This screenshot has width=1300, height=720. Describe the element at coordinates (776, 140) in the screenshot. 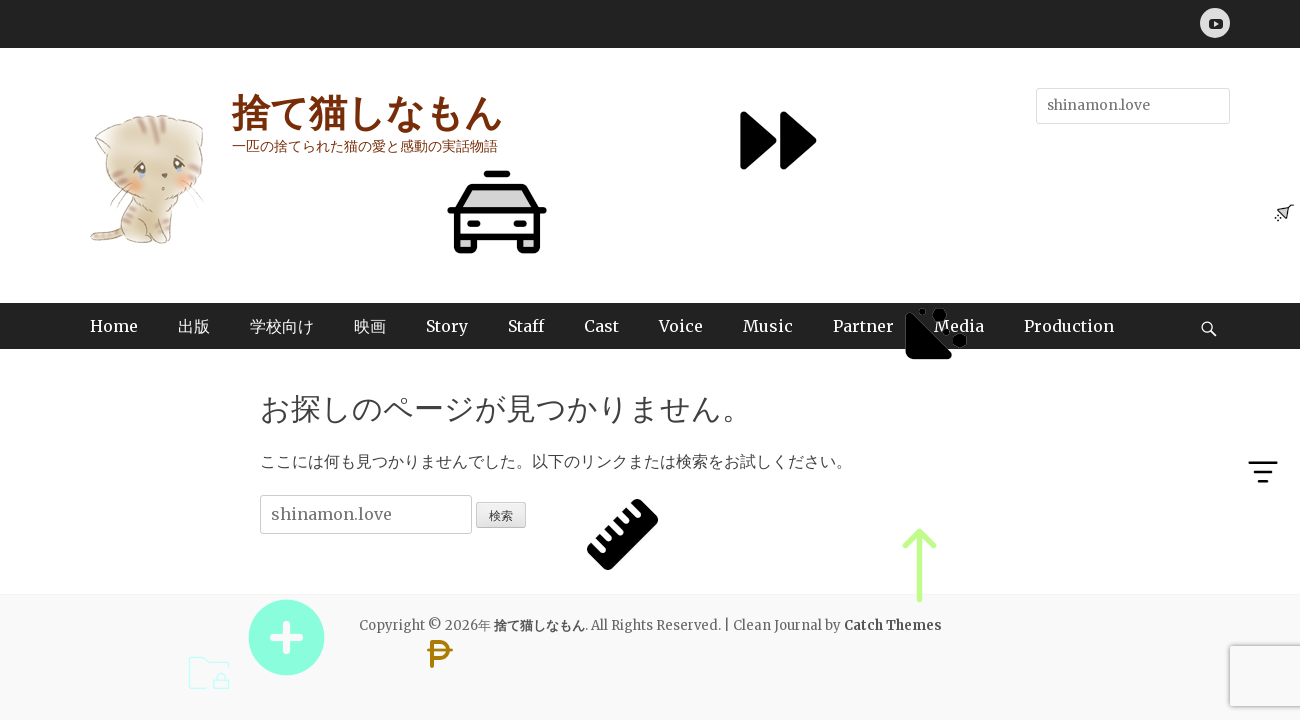

I see `skip to the next track` at that location.